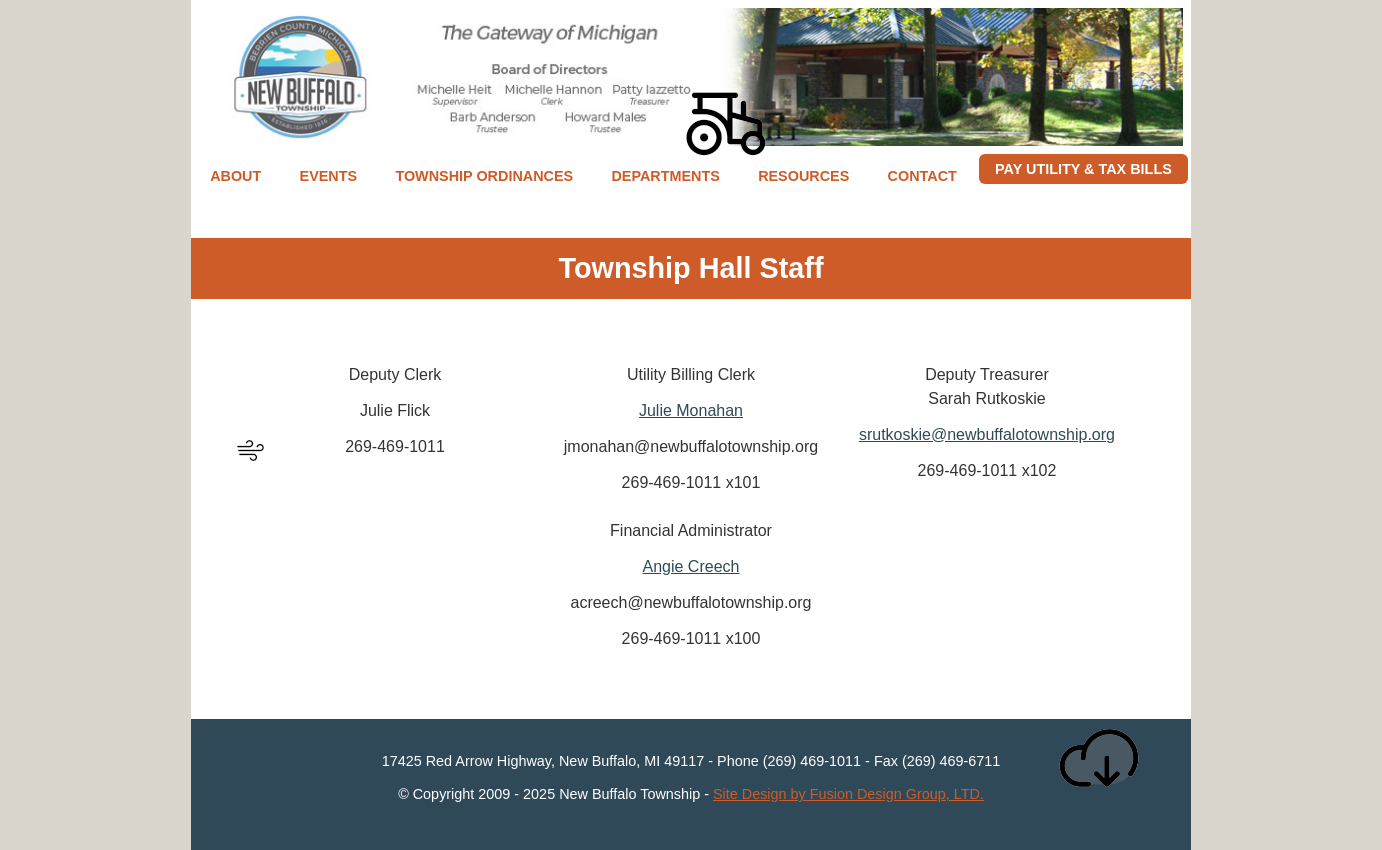 The width and height of the screenshot is (1382, 850). I want to click on access farming or agricultural features, so click(724, 122).